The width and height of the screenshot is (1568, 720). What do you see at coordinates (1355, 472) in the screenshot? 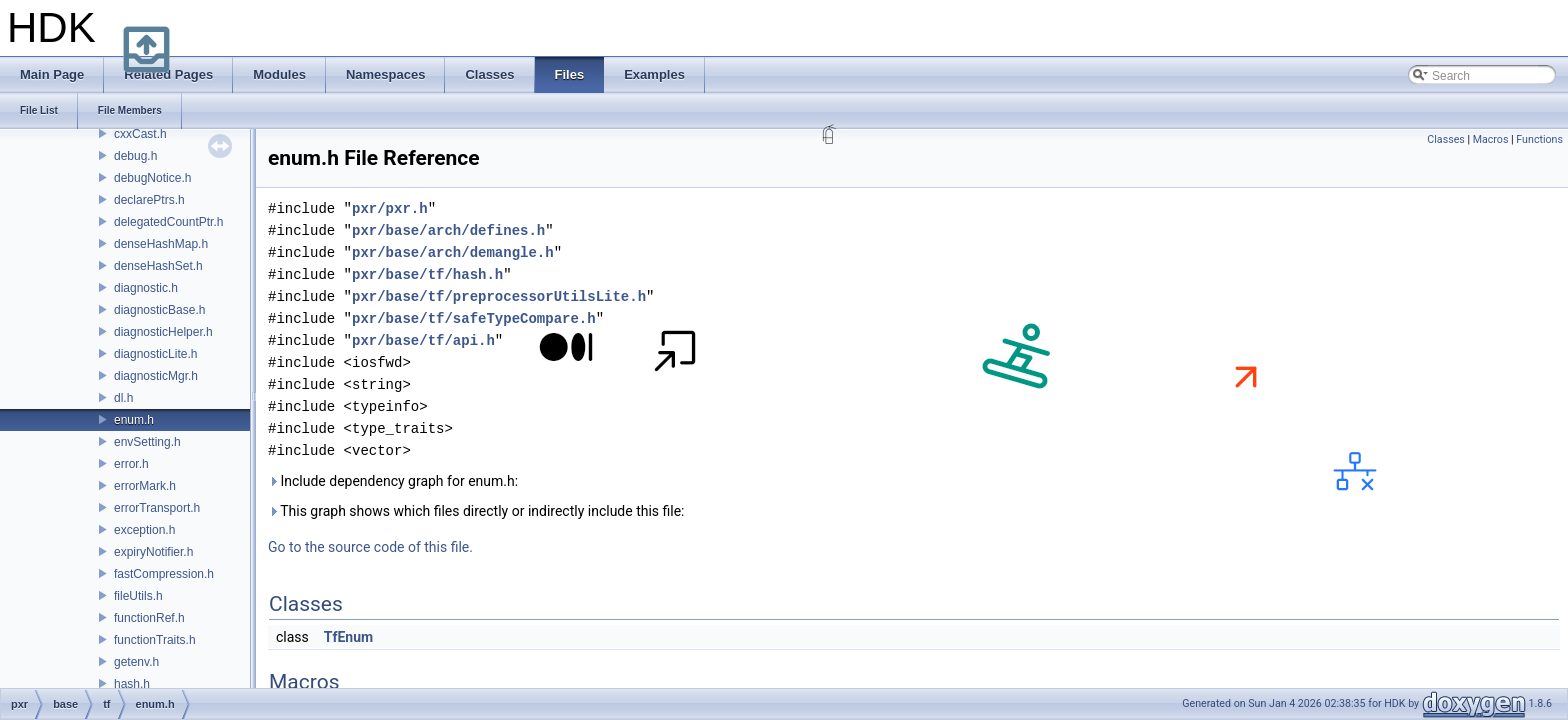
I see `network connection unavailable or disconnected` at bounding box center [1355, 472].